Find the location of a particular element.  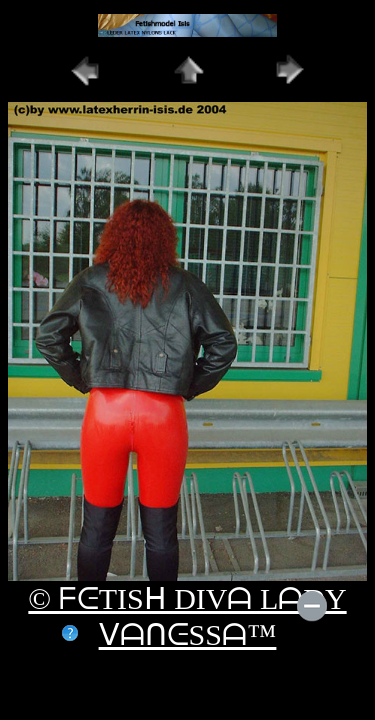

access help documentation is located at coordinates (70, 633).